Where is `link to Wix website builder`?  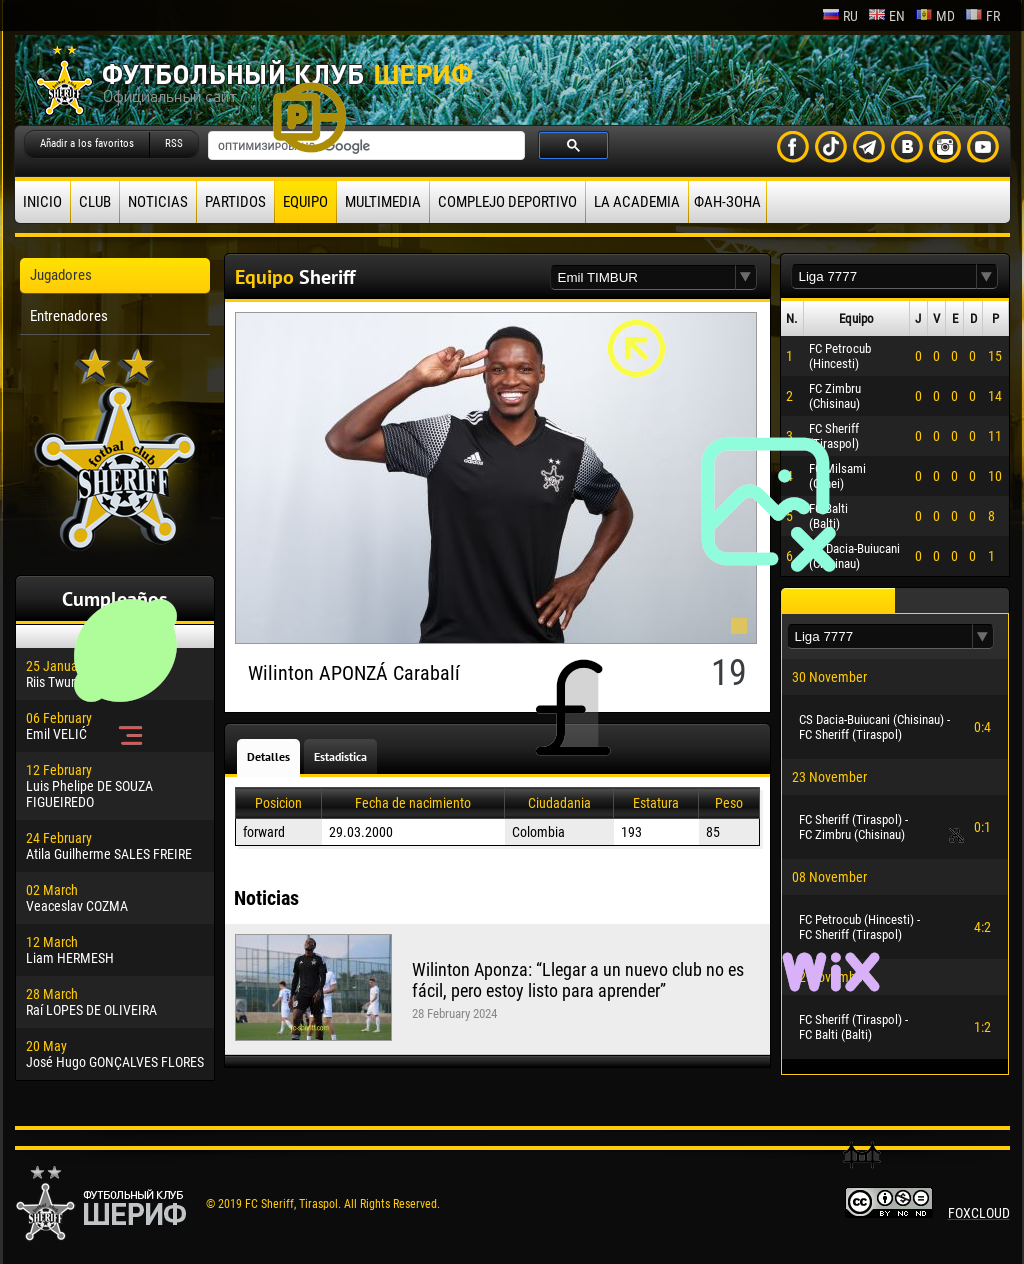 link to Wix website builder is located at coordinates (831, 972).